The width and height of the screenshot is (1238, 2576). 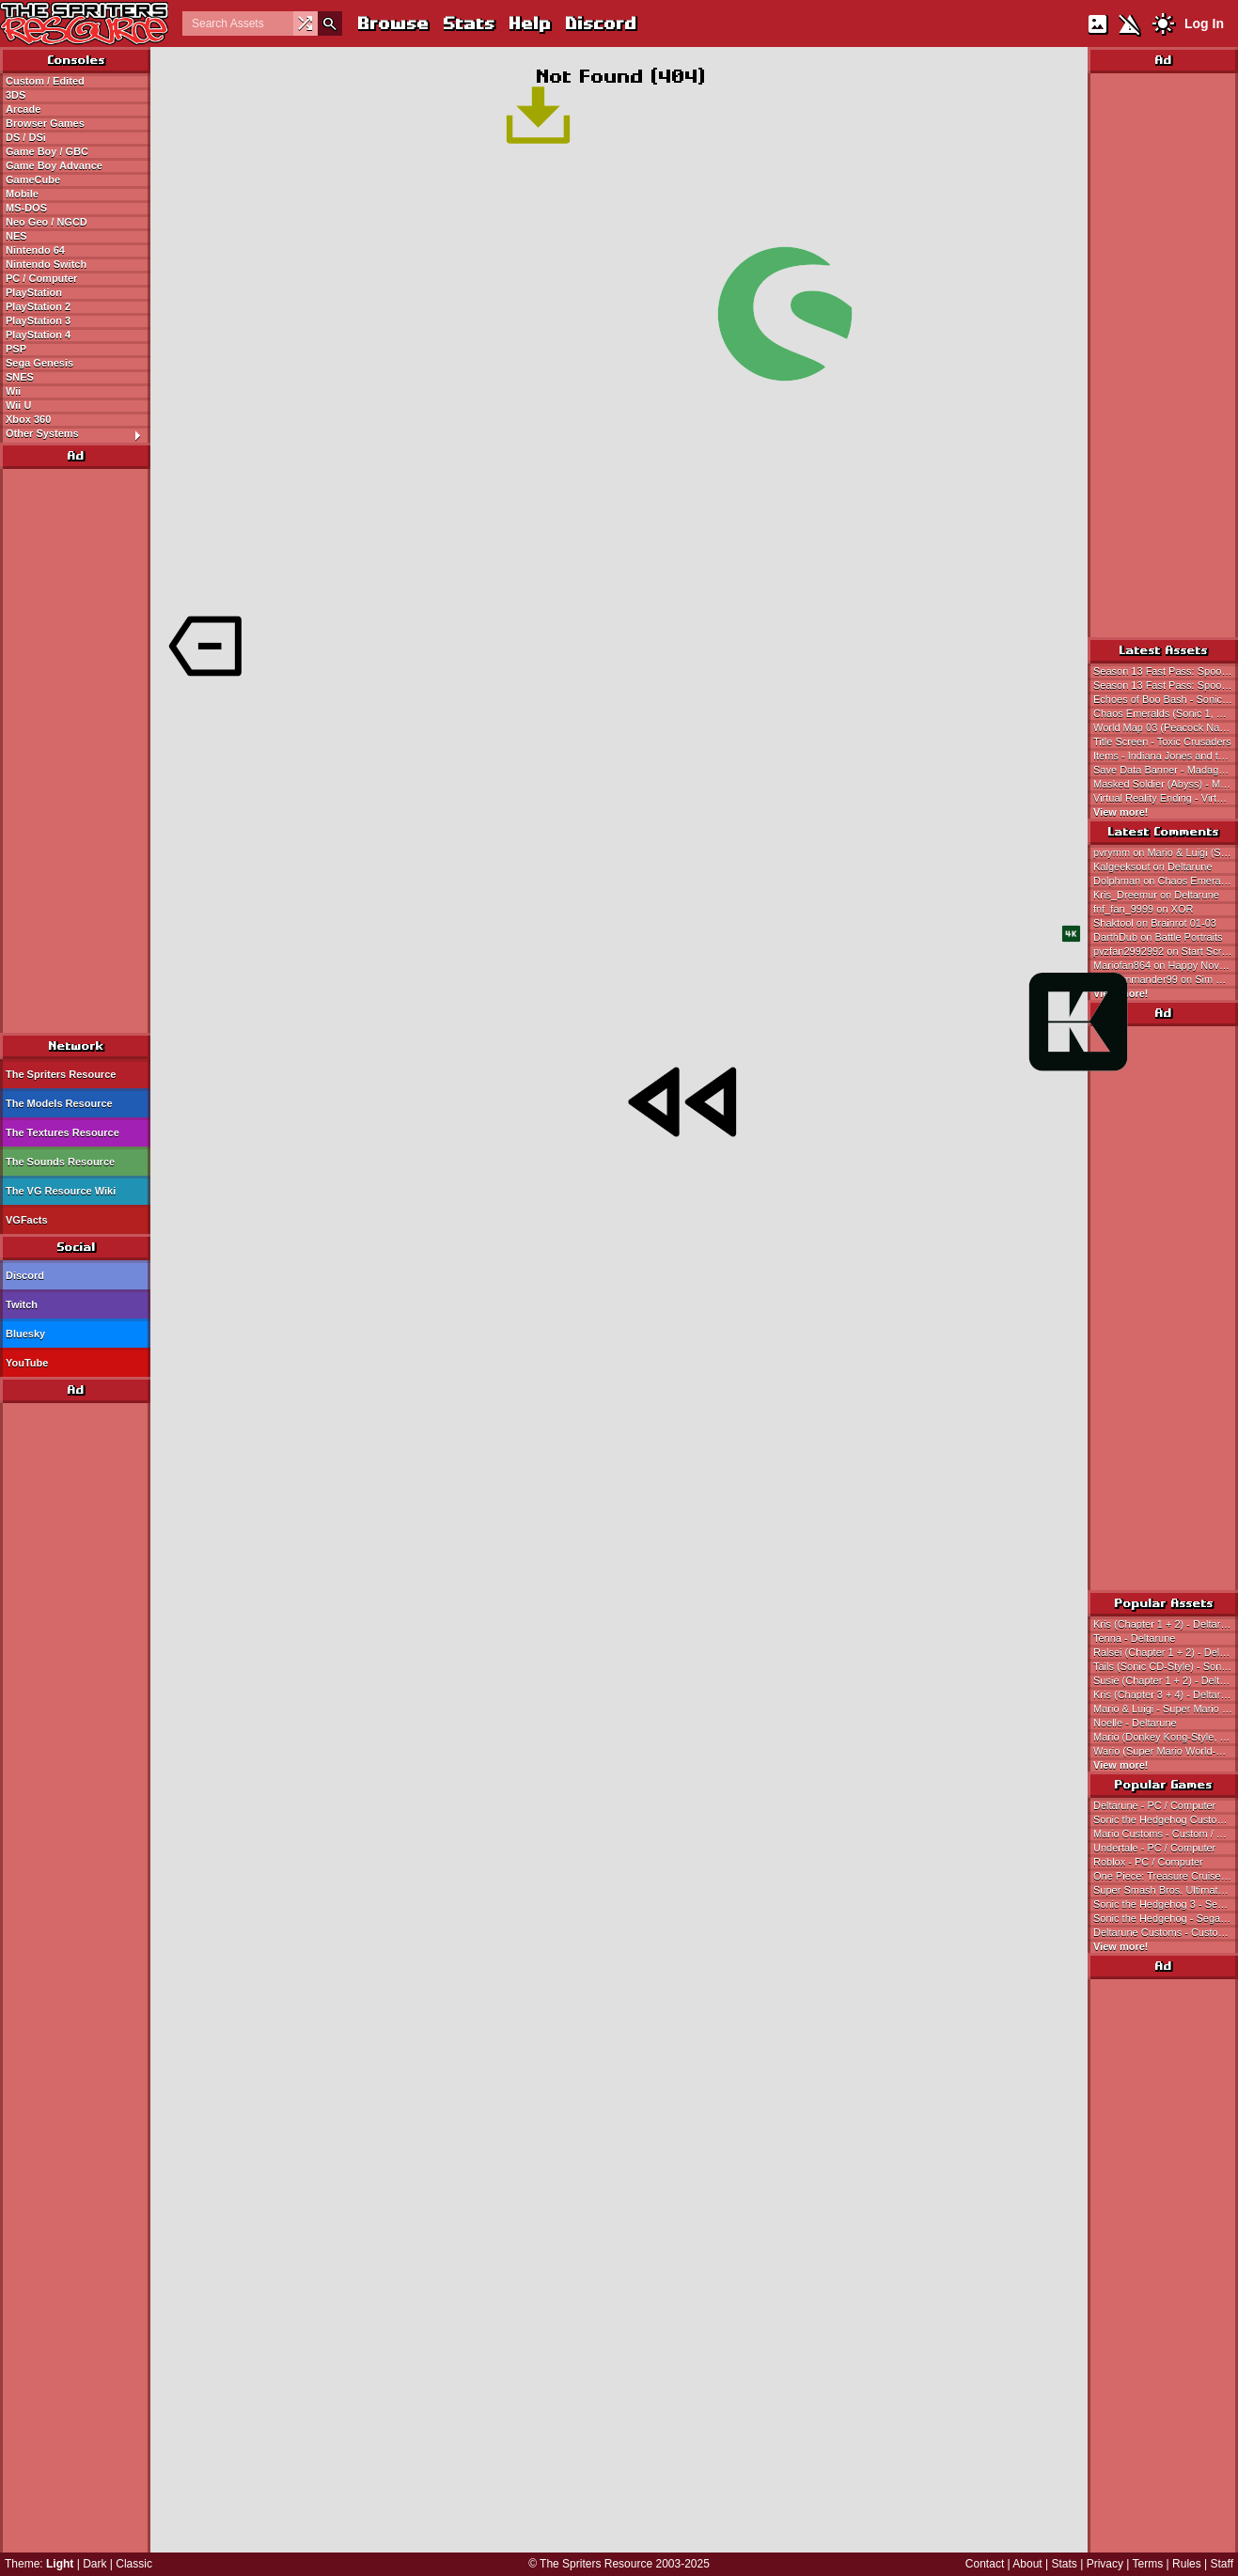 What do you see at coordinates (208, 646) in the screenshot?
I see `delete previous character or input` at bounding box center [208, 646].